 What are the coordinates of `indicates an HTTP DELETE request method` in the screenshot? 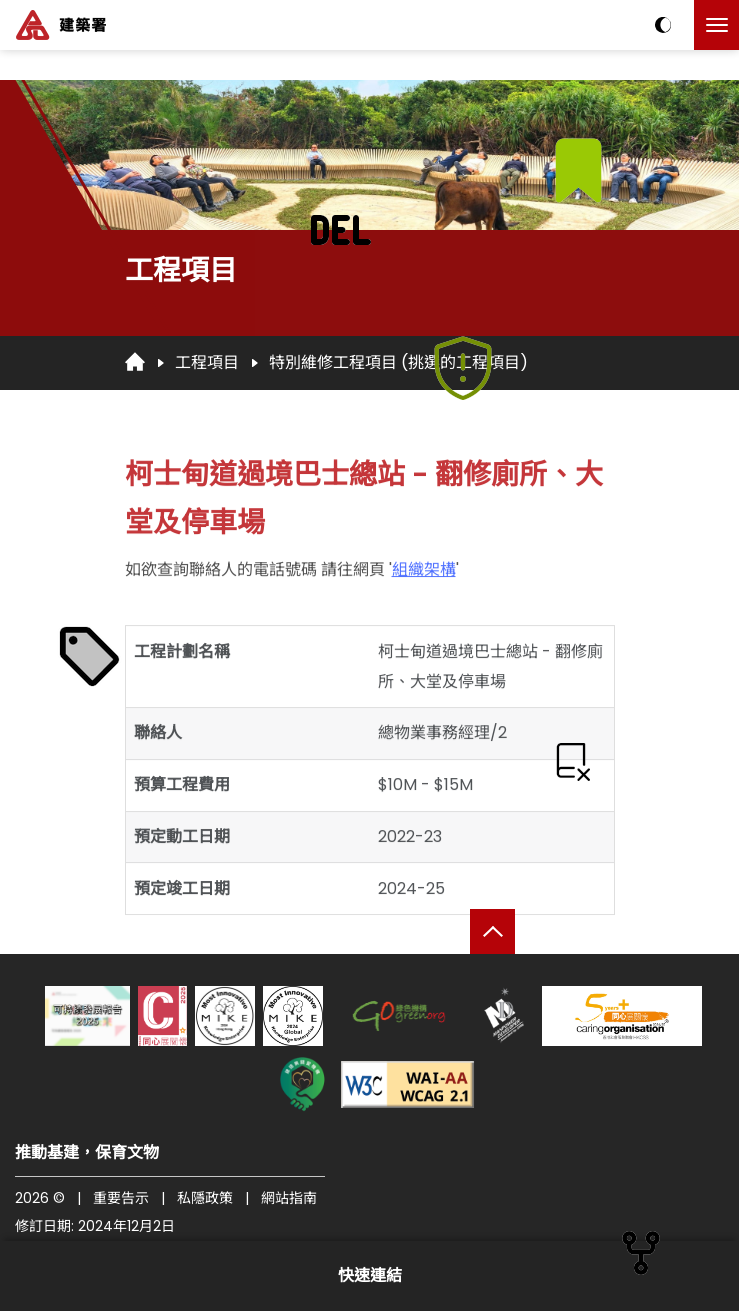 It's located at (341, 230).